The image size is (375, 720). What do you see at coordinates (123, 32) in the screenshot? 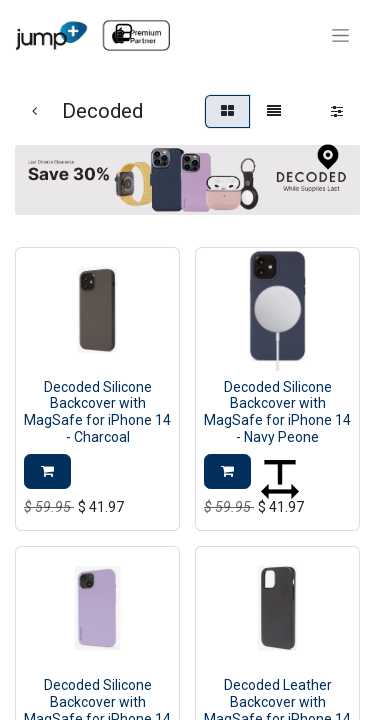
I see `boxing or combat sports category` at bounding box center [123, 32].